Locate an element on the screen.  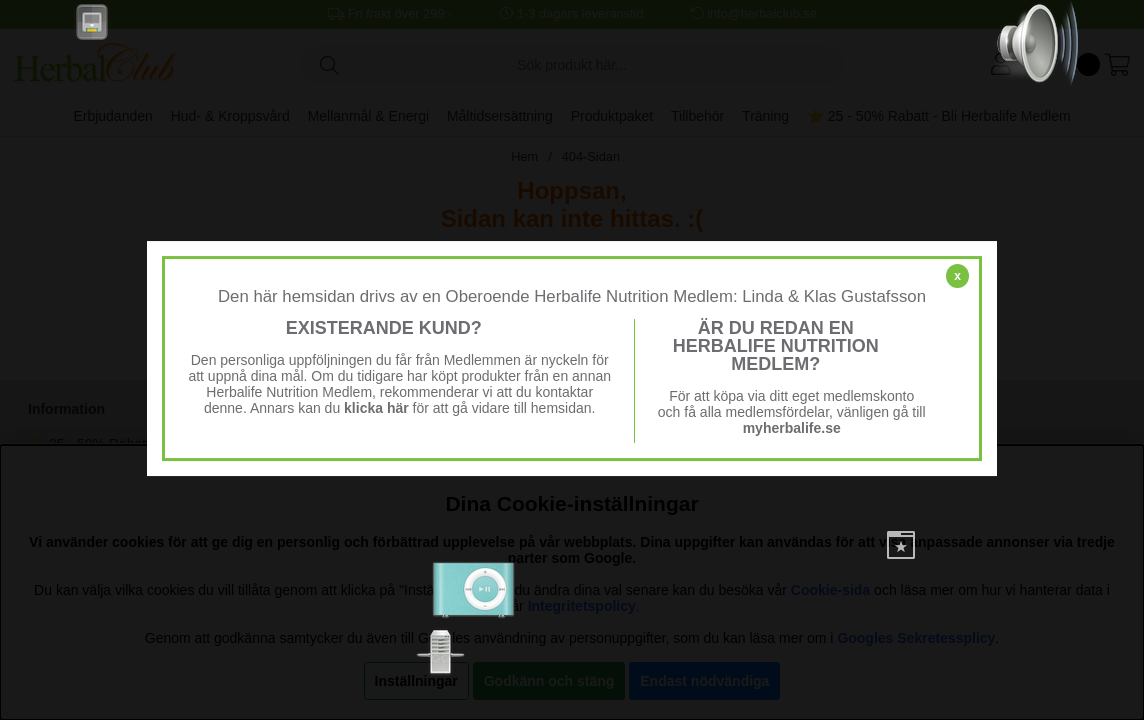
NES game ROM file is located at coordinates (92, 22).